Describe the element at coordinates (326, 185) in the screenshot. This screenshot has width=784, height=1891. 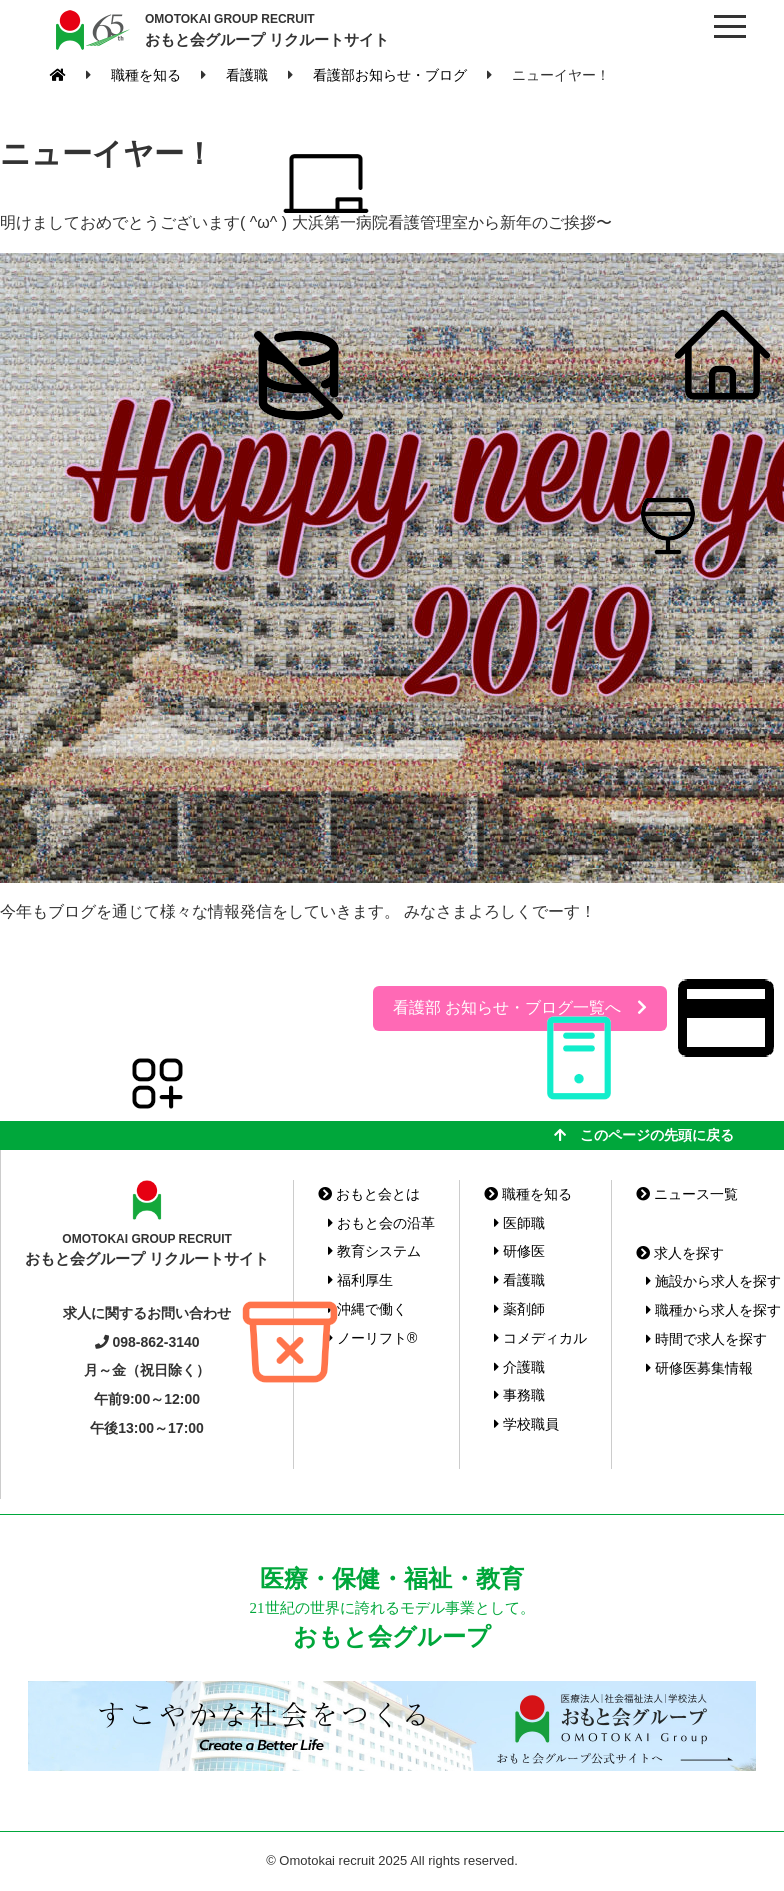
I see `open whiteboard or presentation mode` at that location.